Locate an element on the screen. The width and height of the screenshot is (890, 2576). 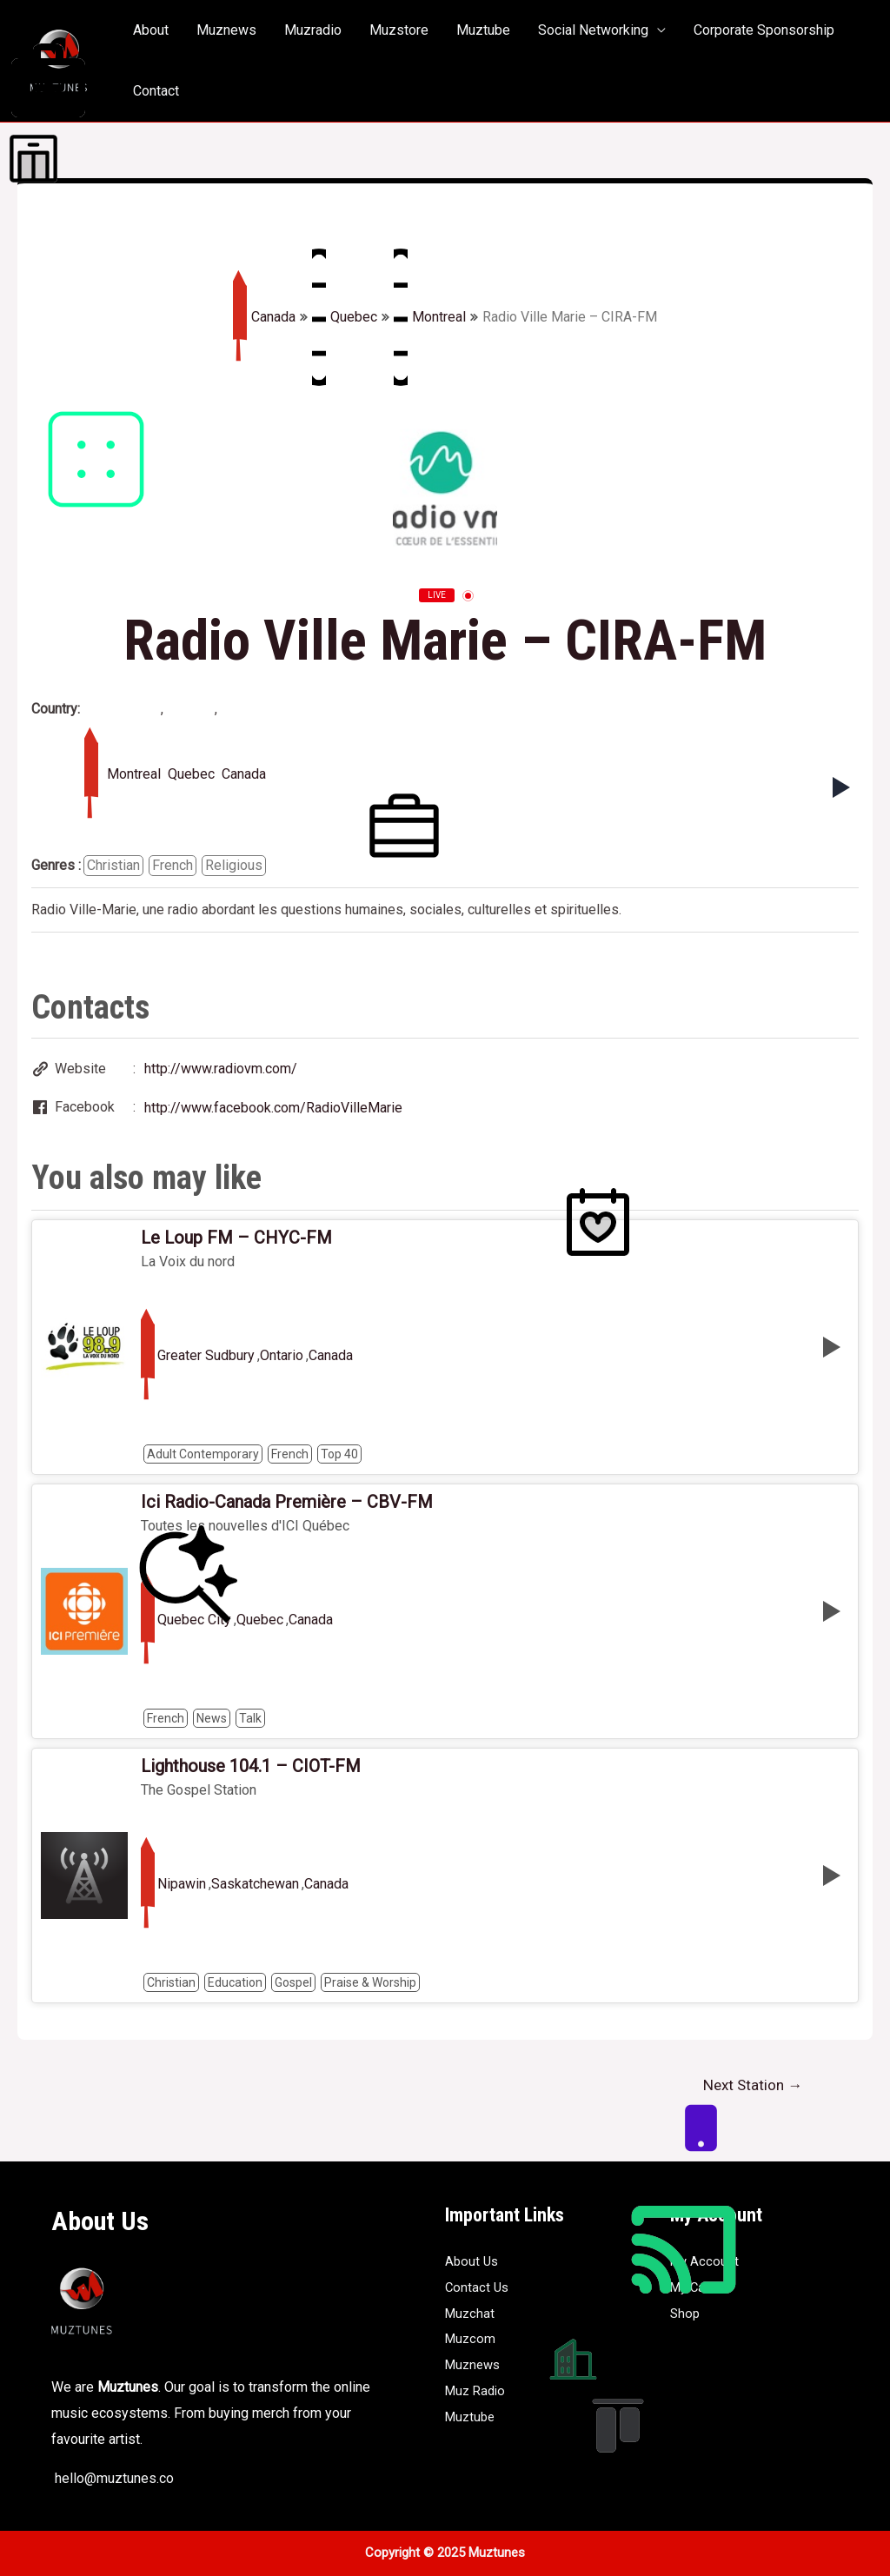
align selected elements to the top is located at coordinates (618, 2425).